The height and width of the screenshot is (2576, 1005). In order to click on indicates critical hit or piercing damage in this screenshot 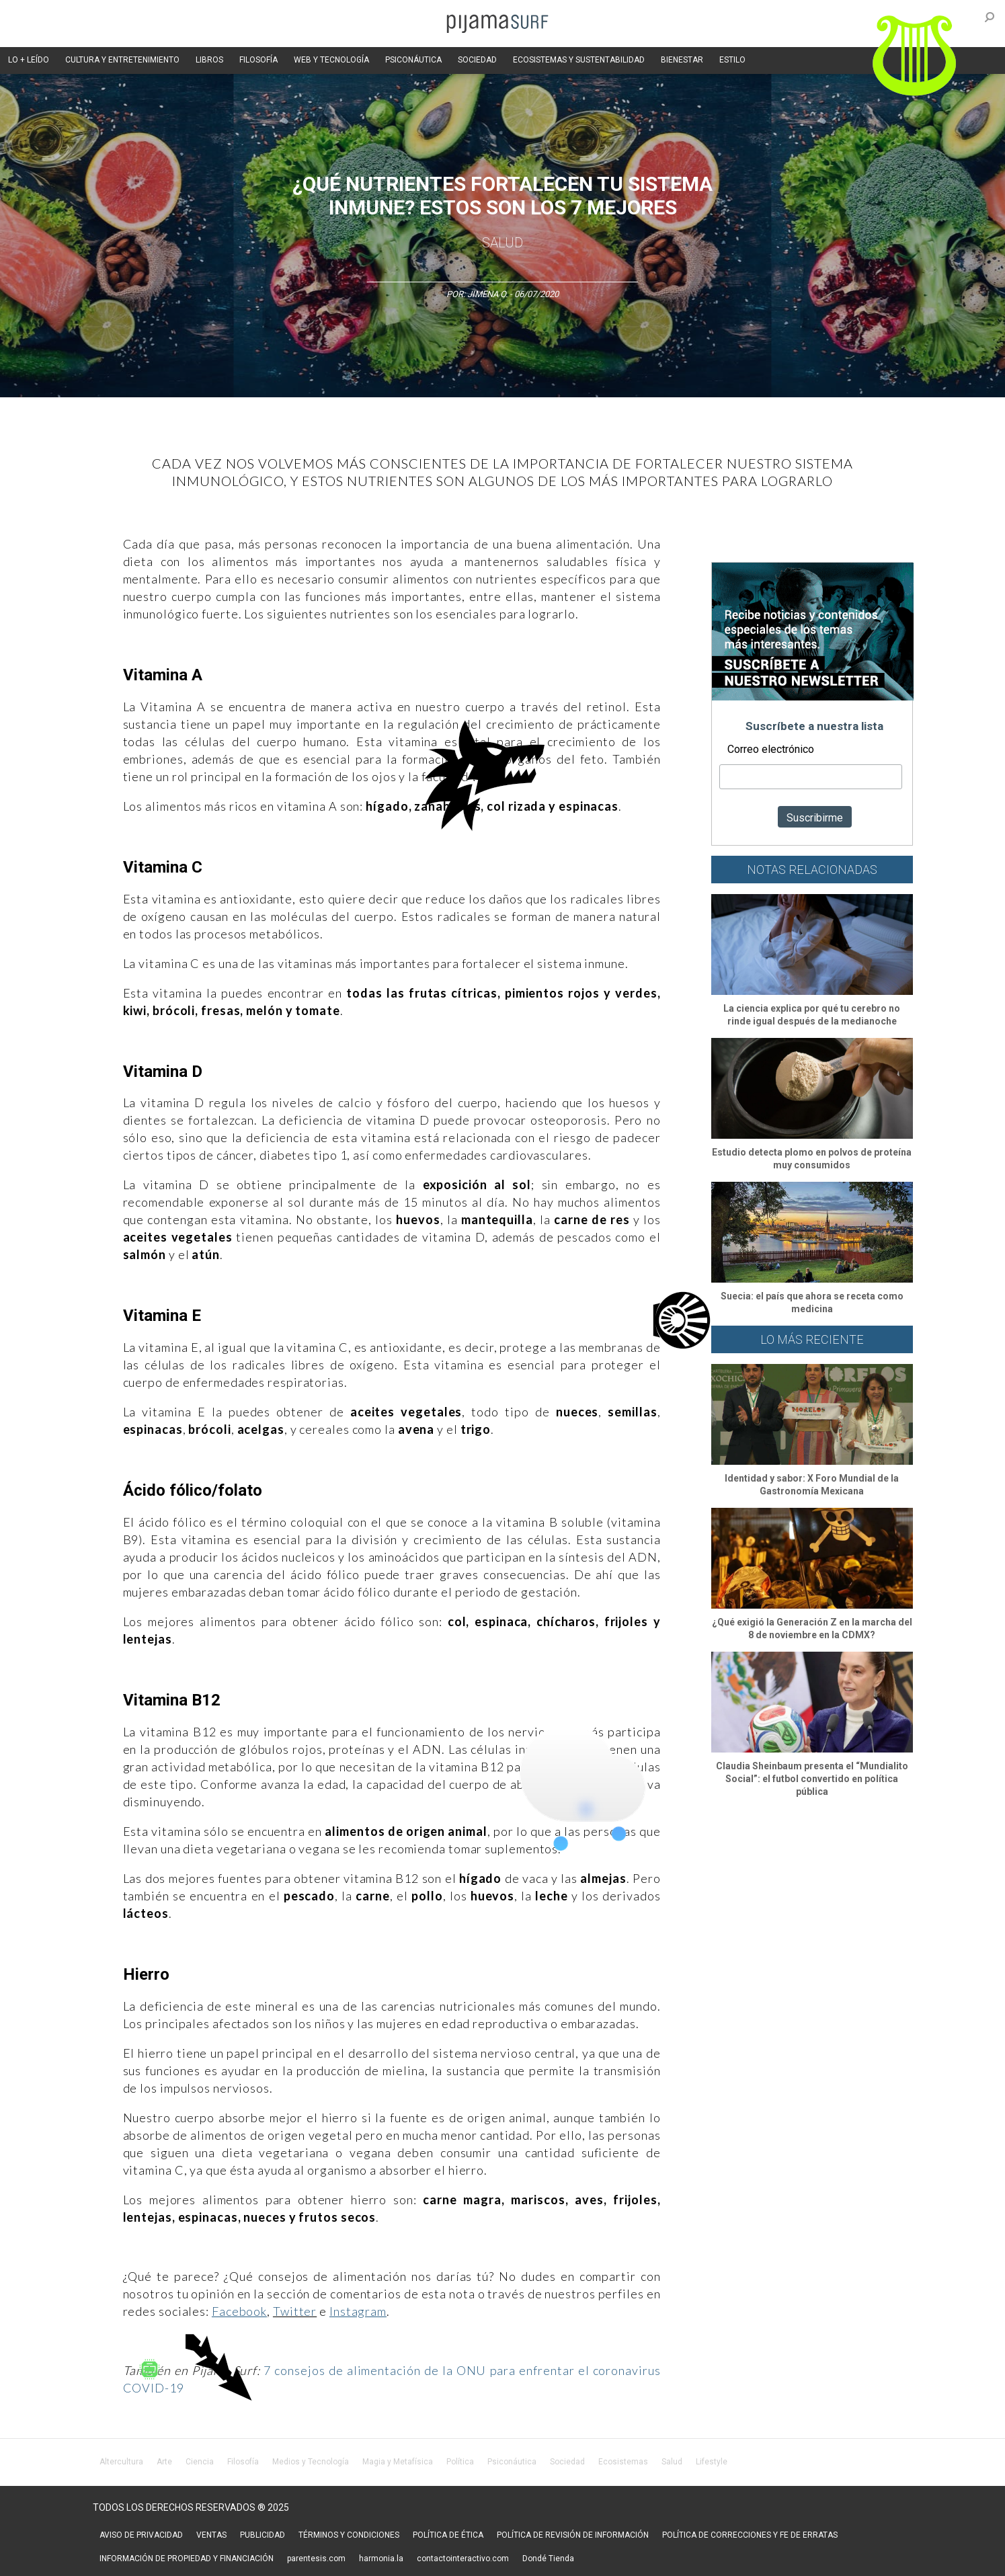, I will do `click(219, 2368)`.